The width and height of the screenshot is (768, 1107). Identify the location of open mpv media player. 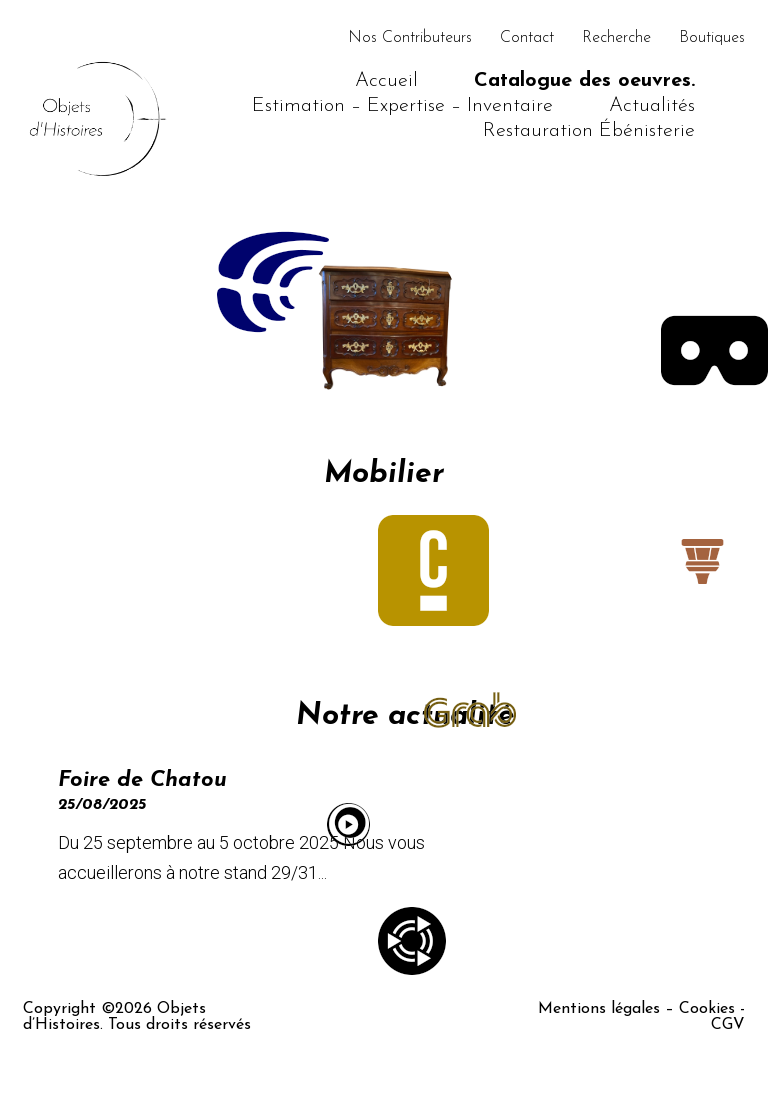
(348, 824).